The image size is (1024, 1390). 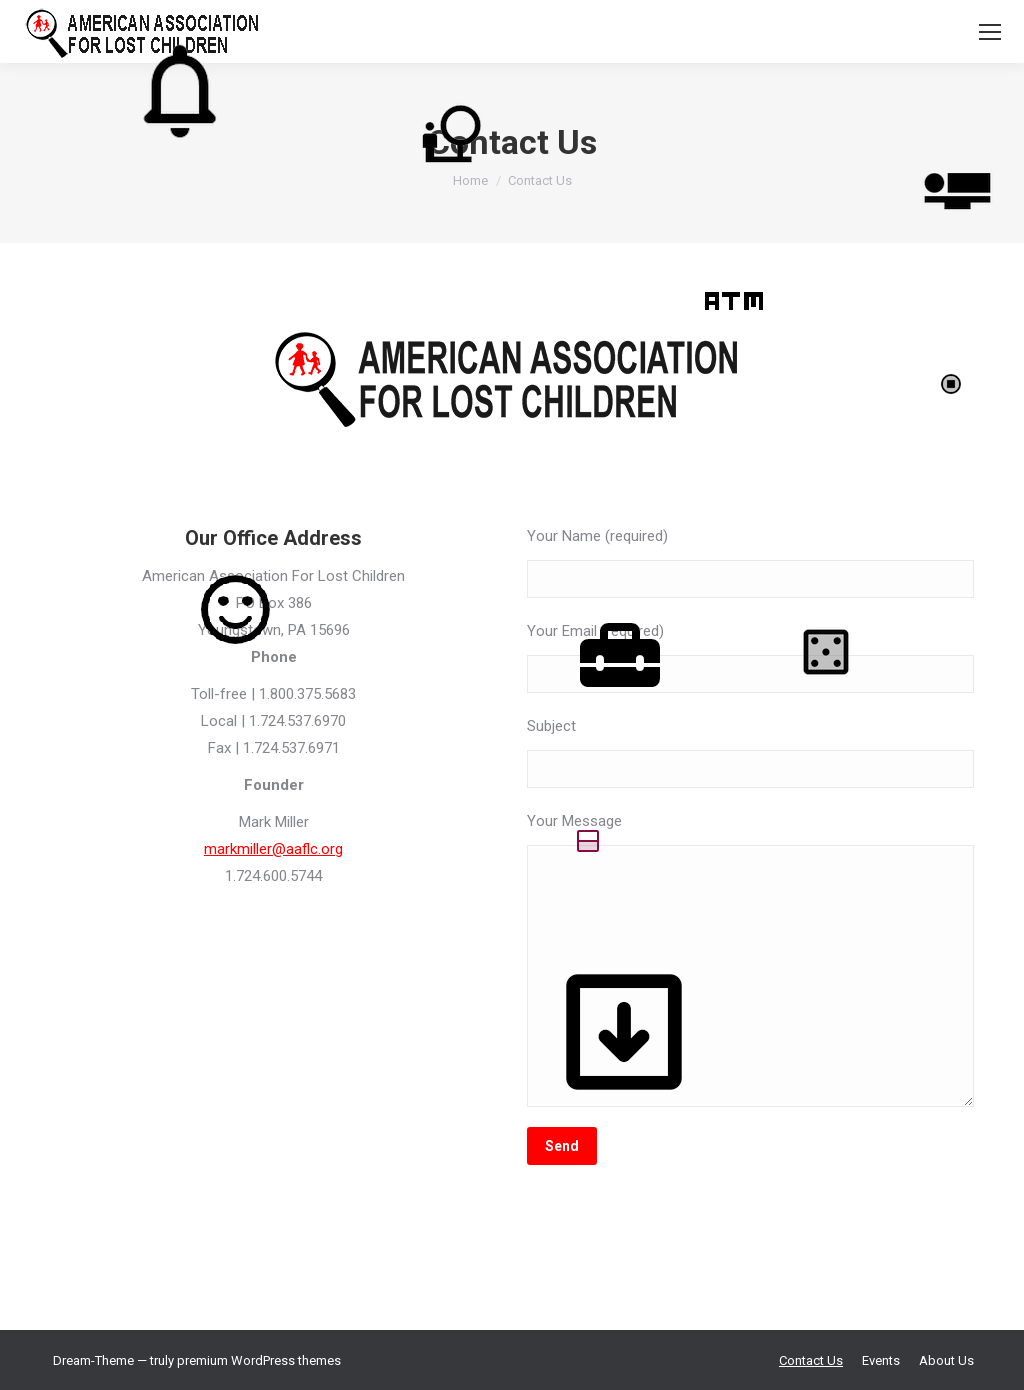 What do you see at coordinates (624, 1032) in the screenshot?
I see `download file or content` at bounding box center [624, 1032].